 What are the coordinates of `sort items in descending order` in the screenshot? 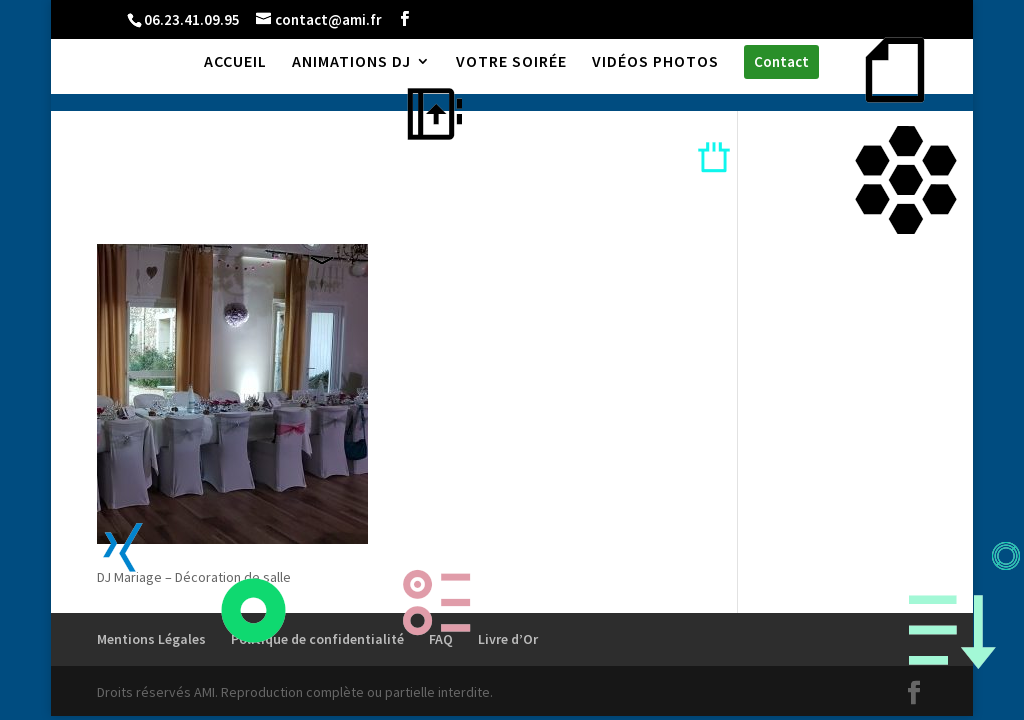 It's located at (948, 630).